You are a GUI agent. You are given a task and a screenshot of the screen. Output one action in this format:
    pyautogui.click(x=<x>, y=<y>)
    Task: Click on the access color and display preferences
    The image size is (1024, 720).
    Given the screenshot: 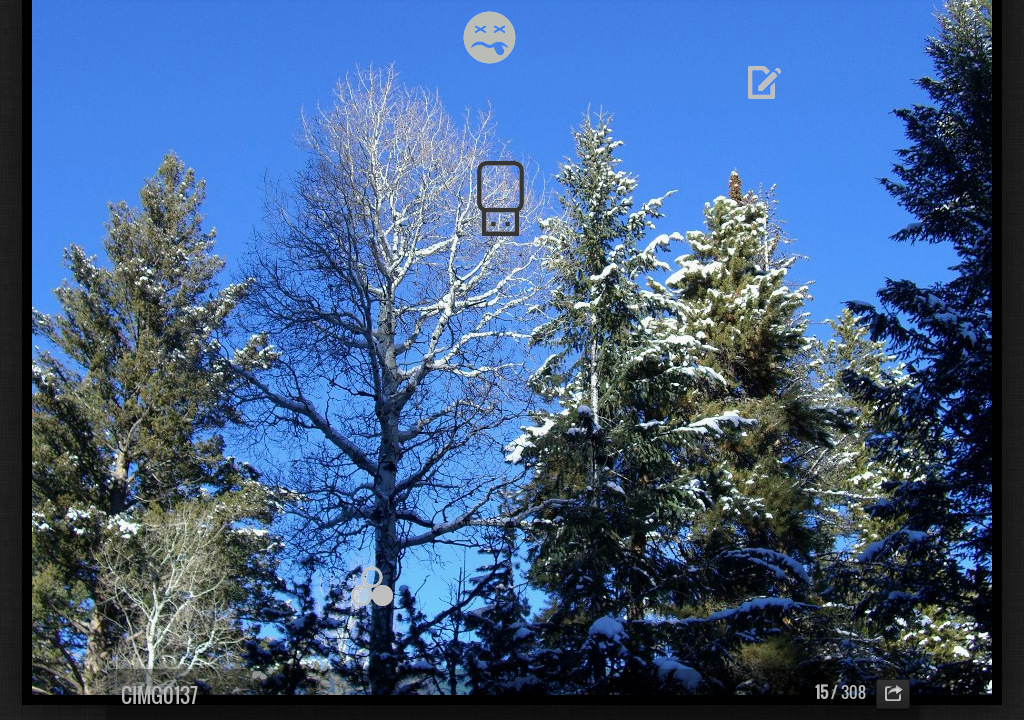 What is the action you would take?
    pyautogui.click(x=372, y=585)
    